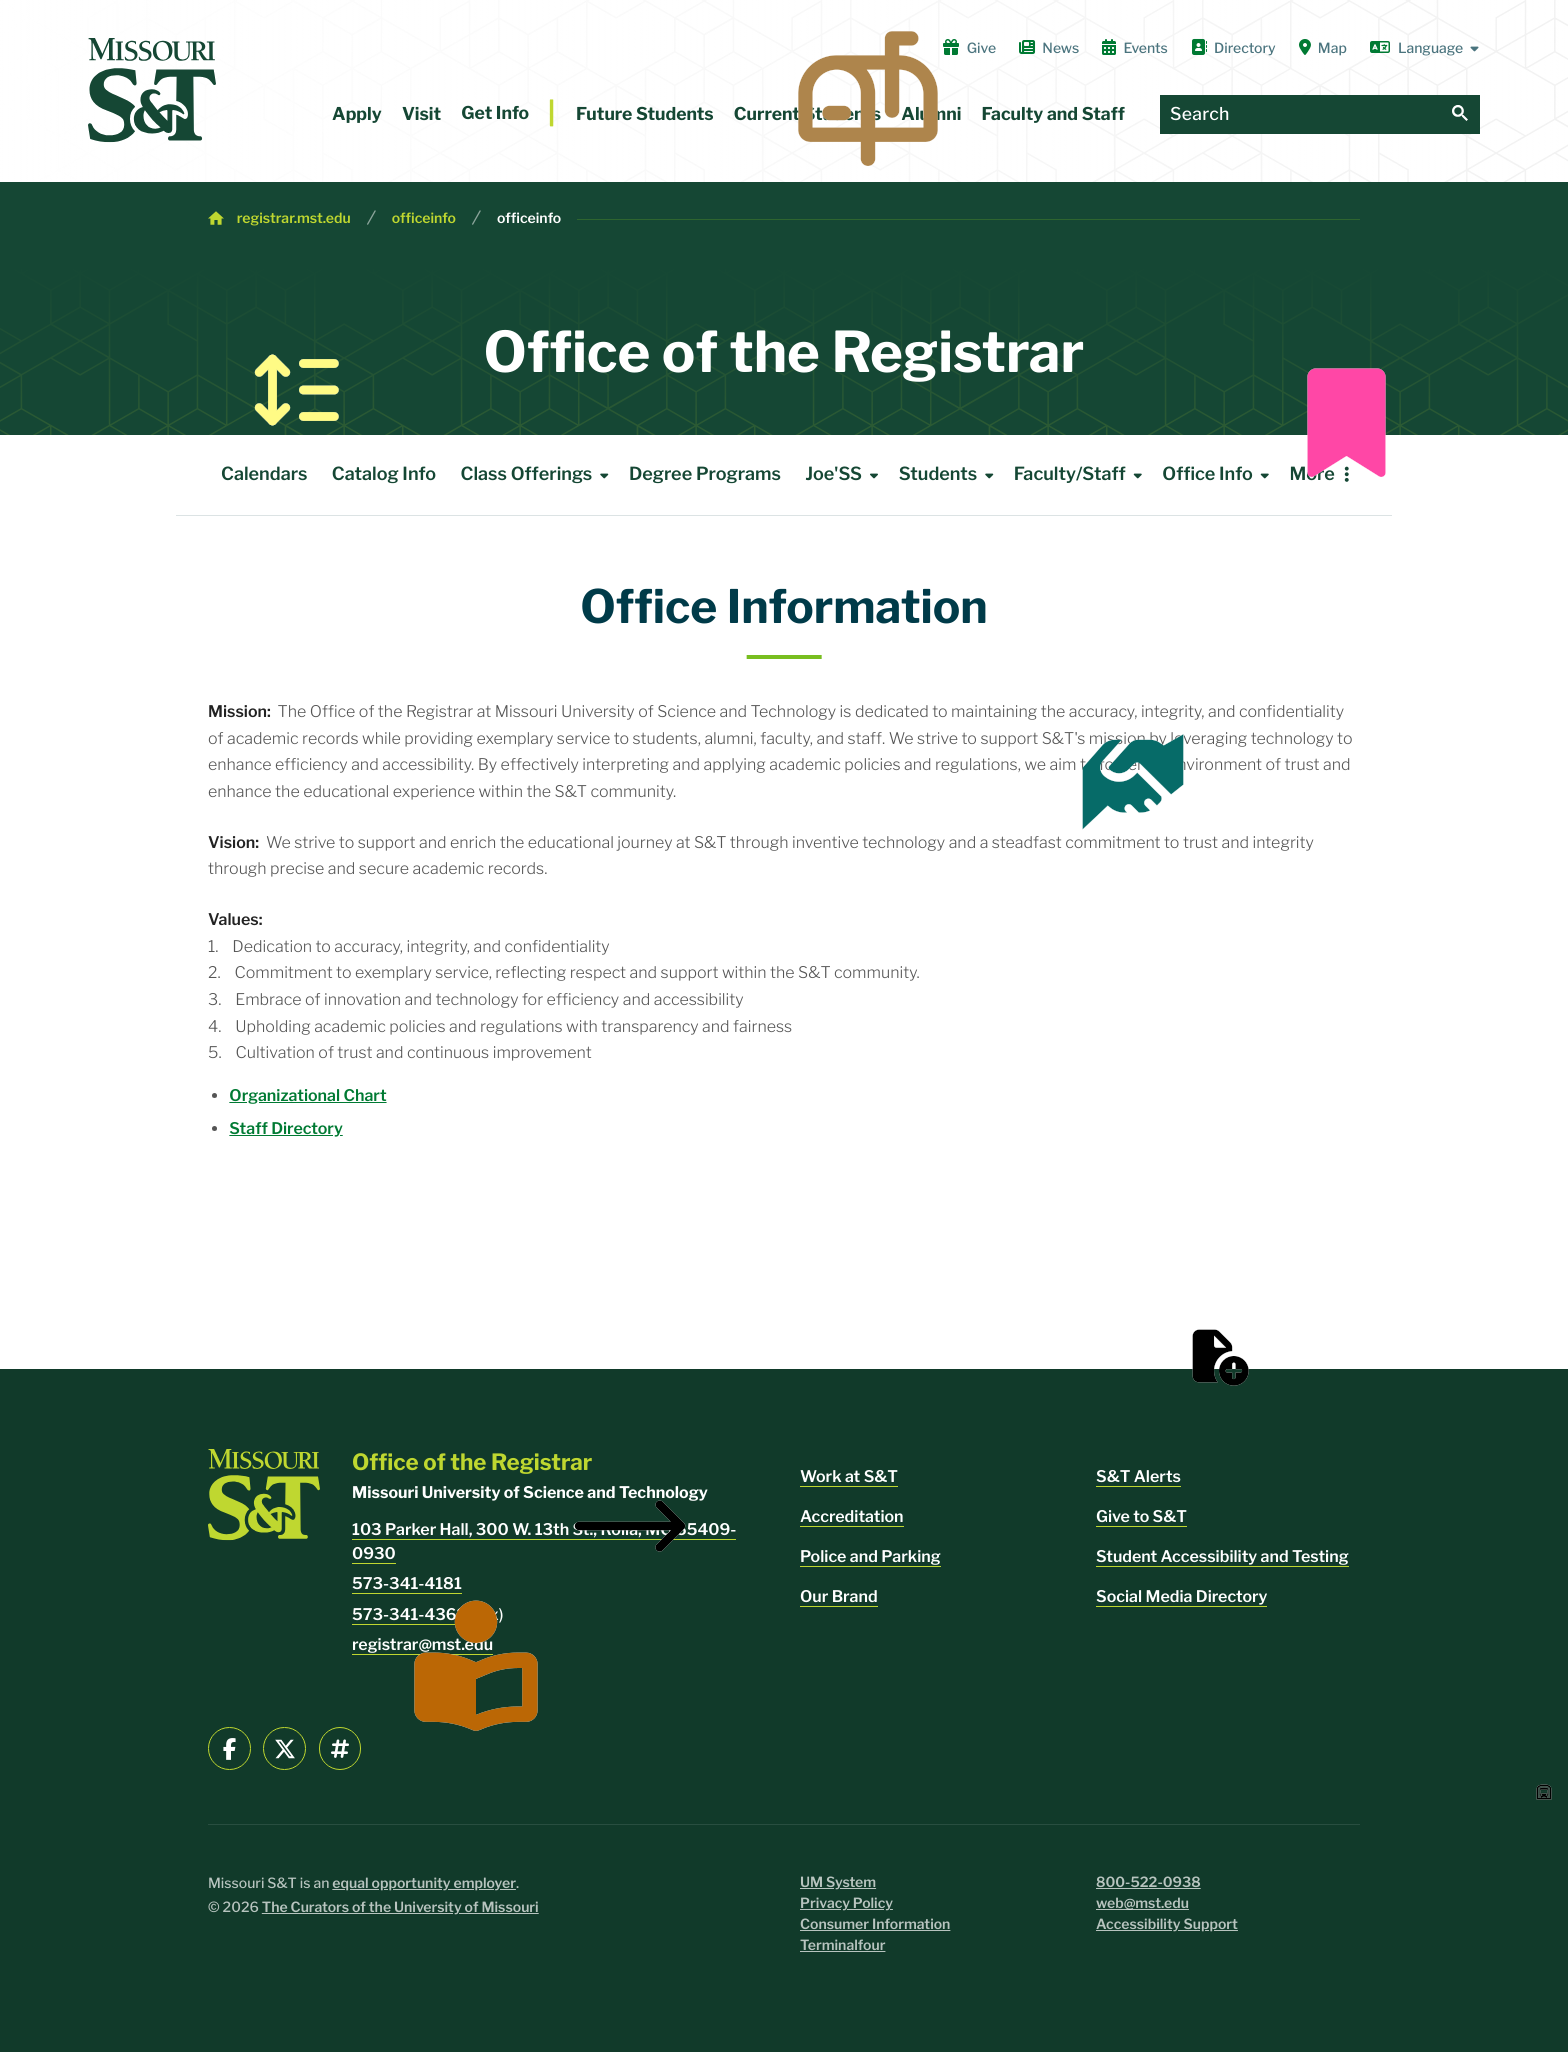 The width and height of the screenshot is (1568, 2052). I want to click on open reading mode, so click(476, 1668).